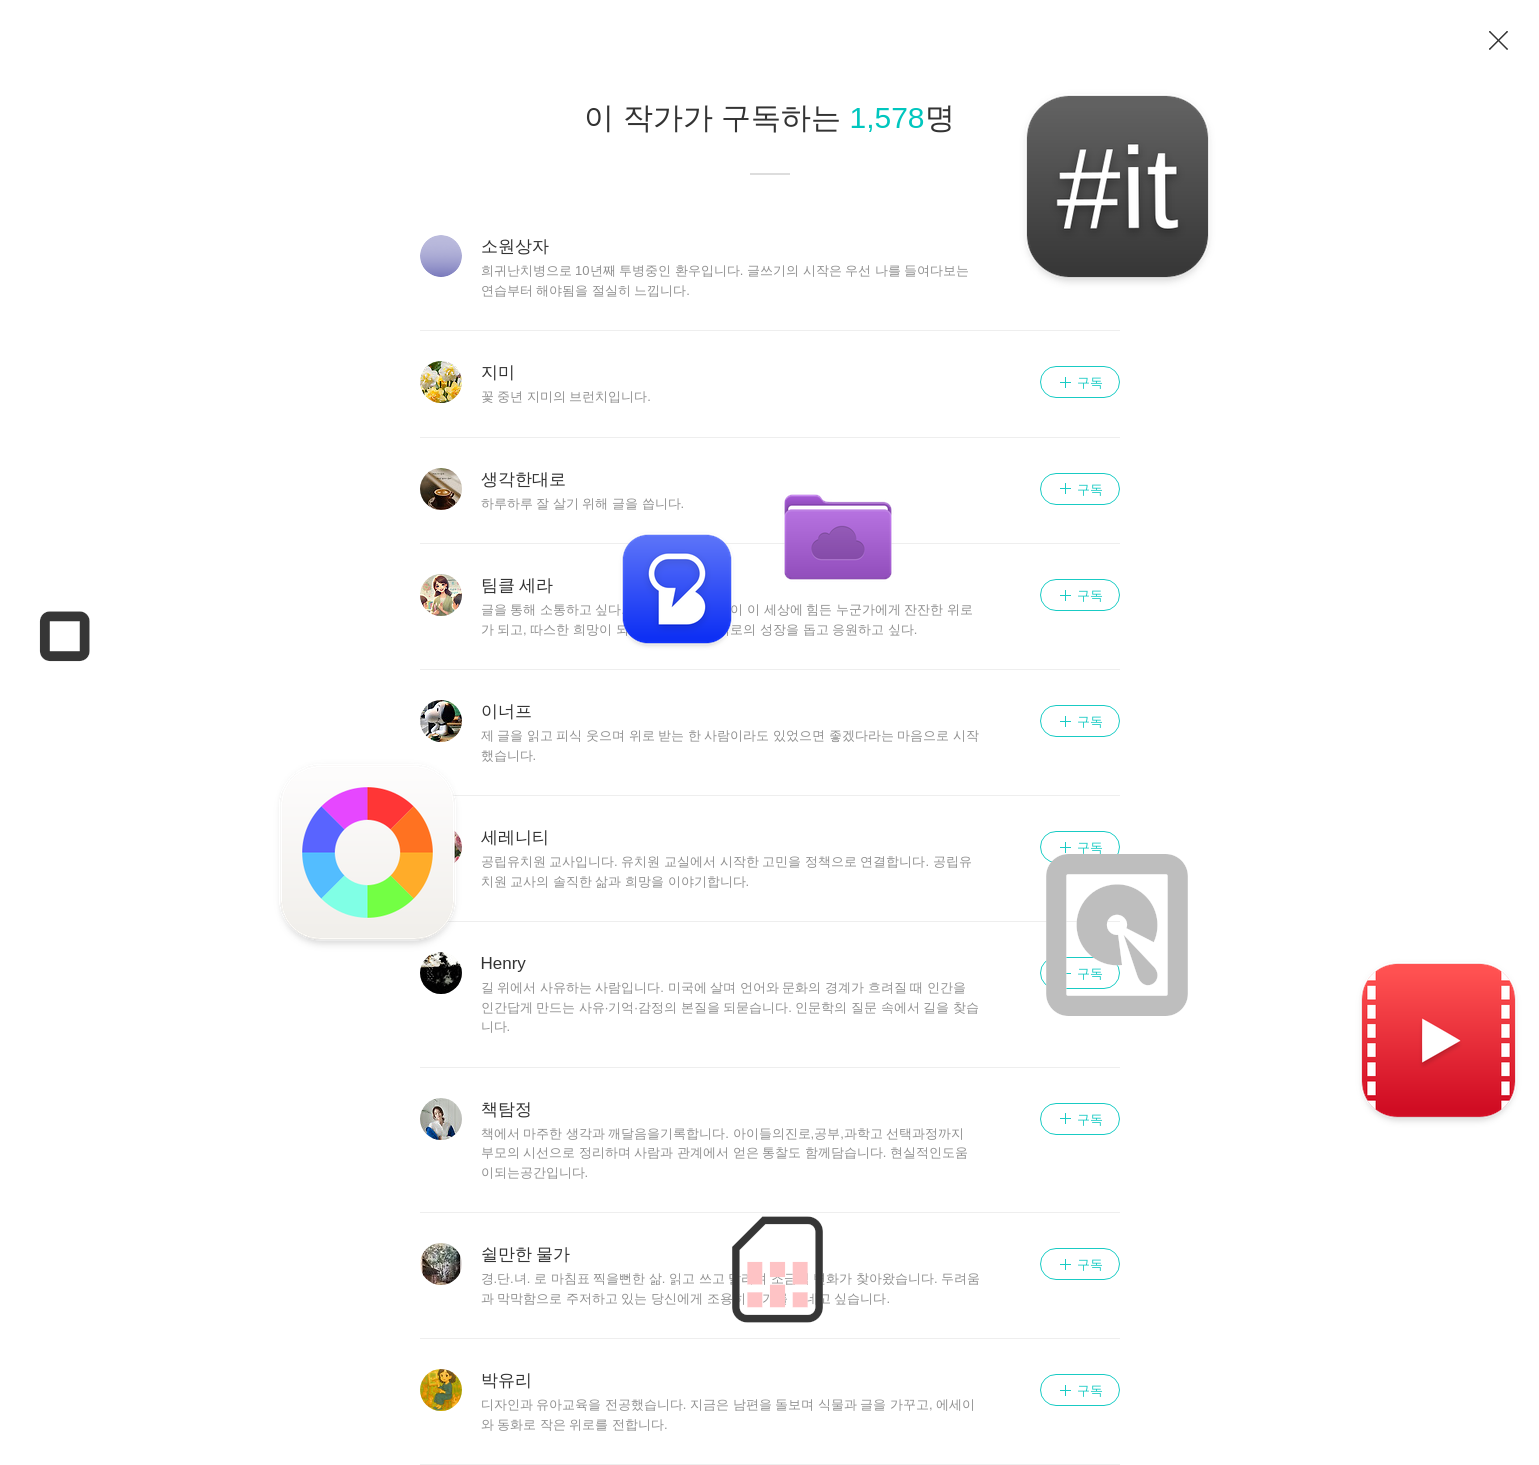 This screenshot has height=1465, width=1539. Describe the element at coordinates (677, 589) in the screenshot. I see `open beeper messaging app` at that location.